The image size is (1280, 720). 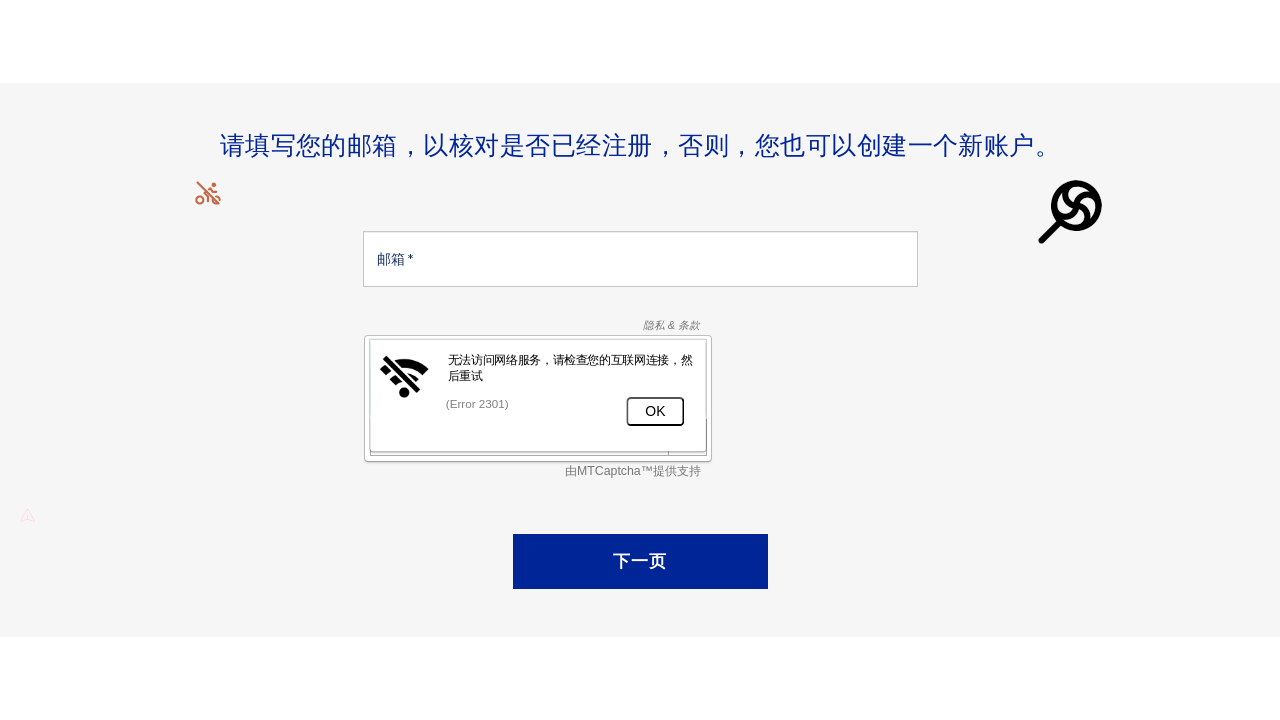 I want to click on send a message, so click(x=27, y=515).